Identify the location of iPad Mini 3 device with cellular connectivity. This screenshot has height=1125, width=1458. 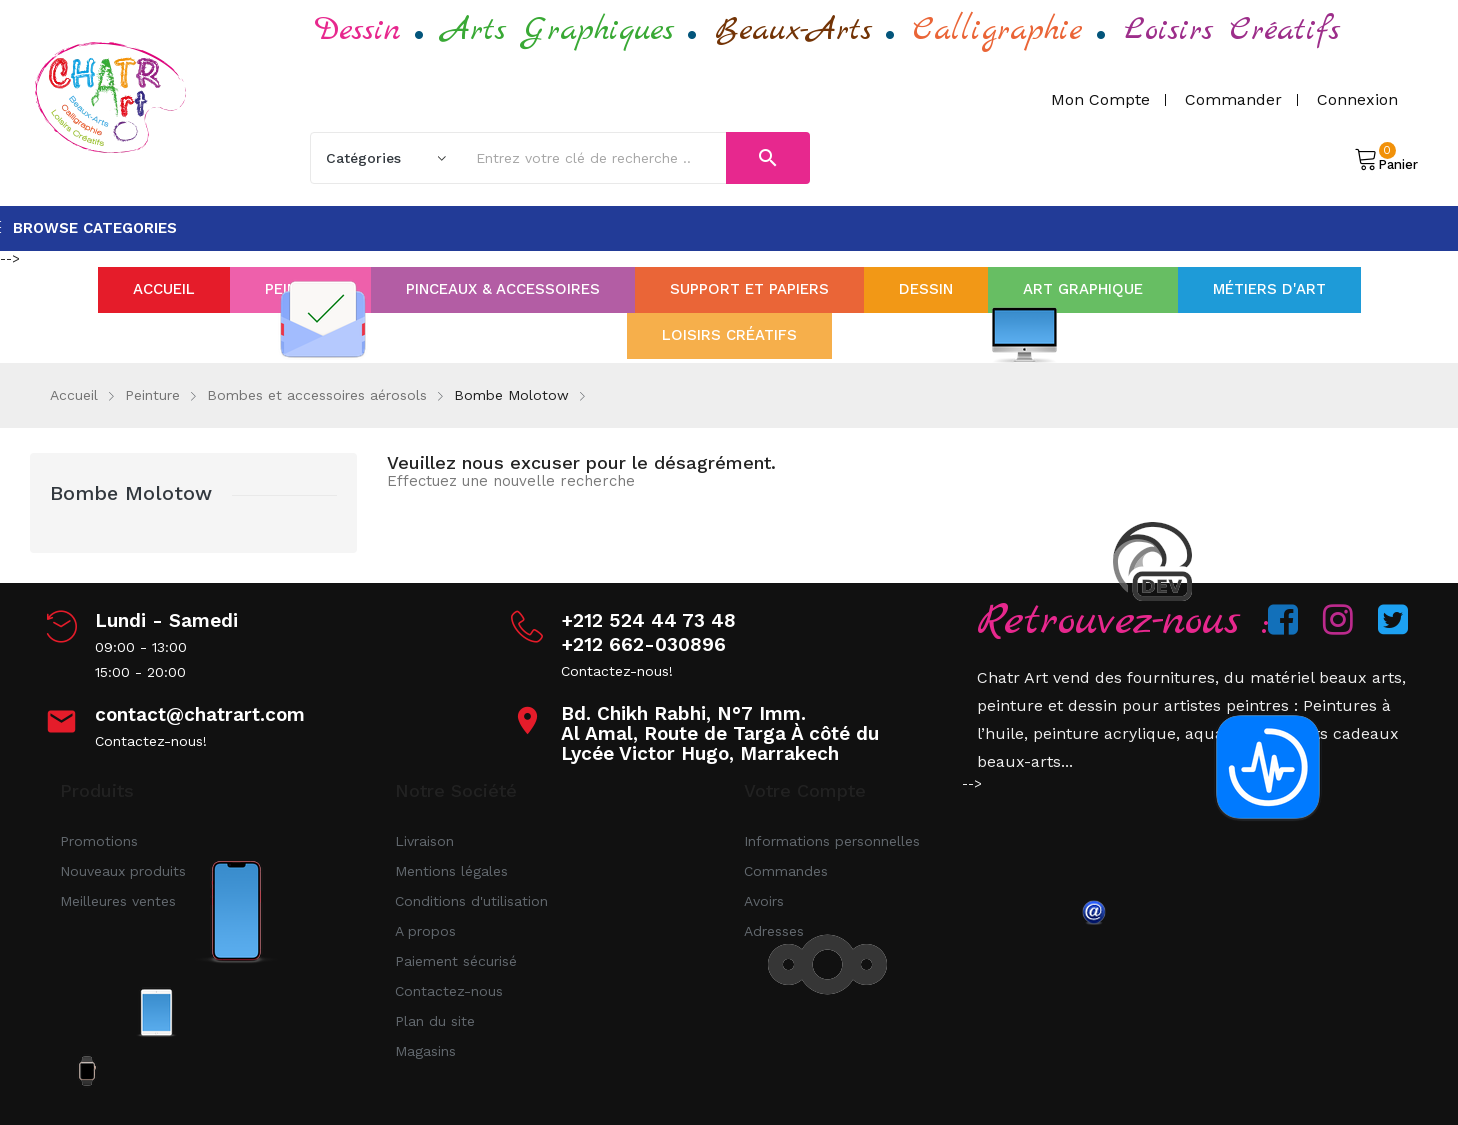
(156, 1008).